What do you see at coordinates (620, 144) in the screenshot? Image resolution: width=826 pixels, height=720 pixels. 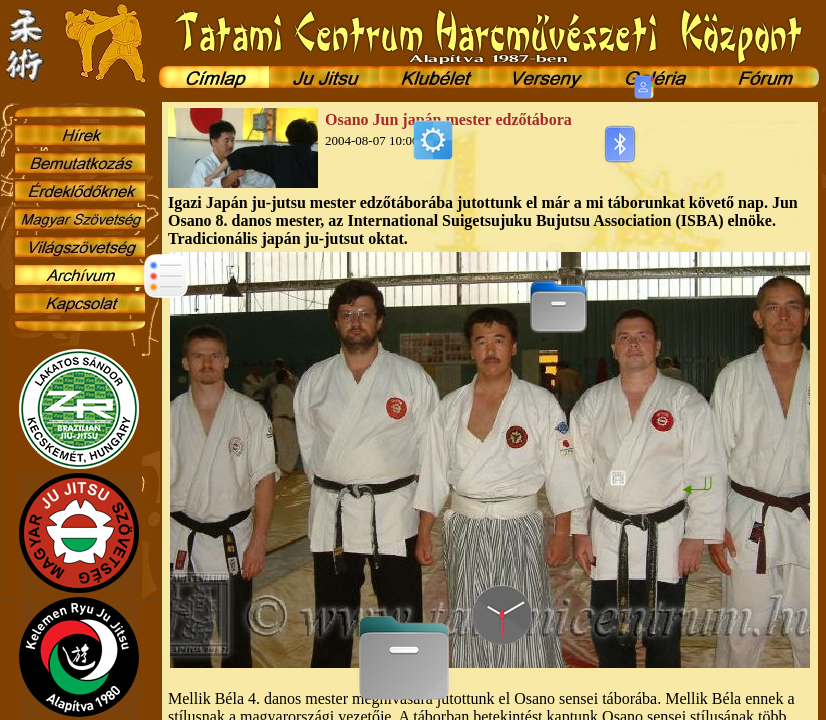 I see `access bluetooth settings` at bounding box center [620, 144].